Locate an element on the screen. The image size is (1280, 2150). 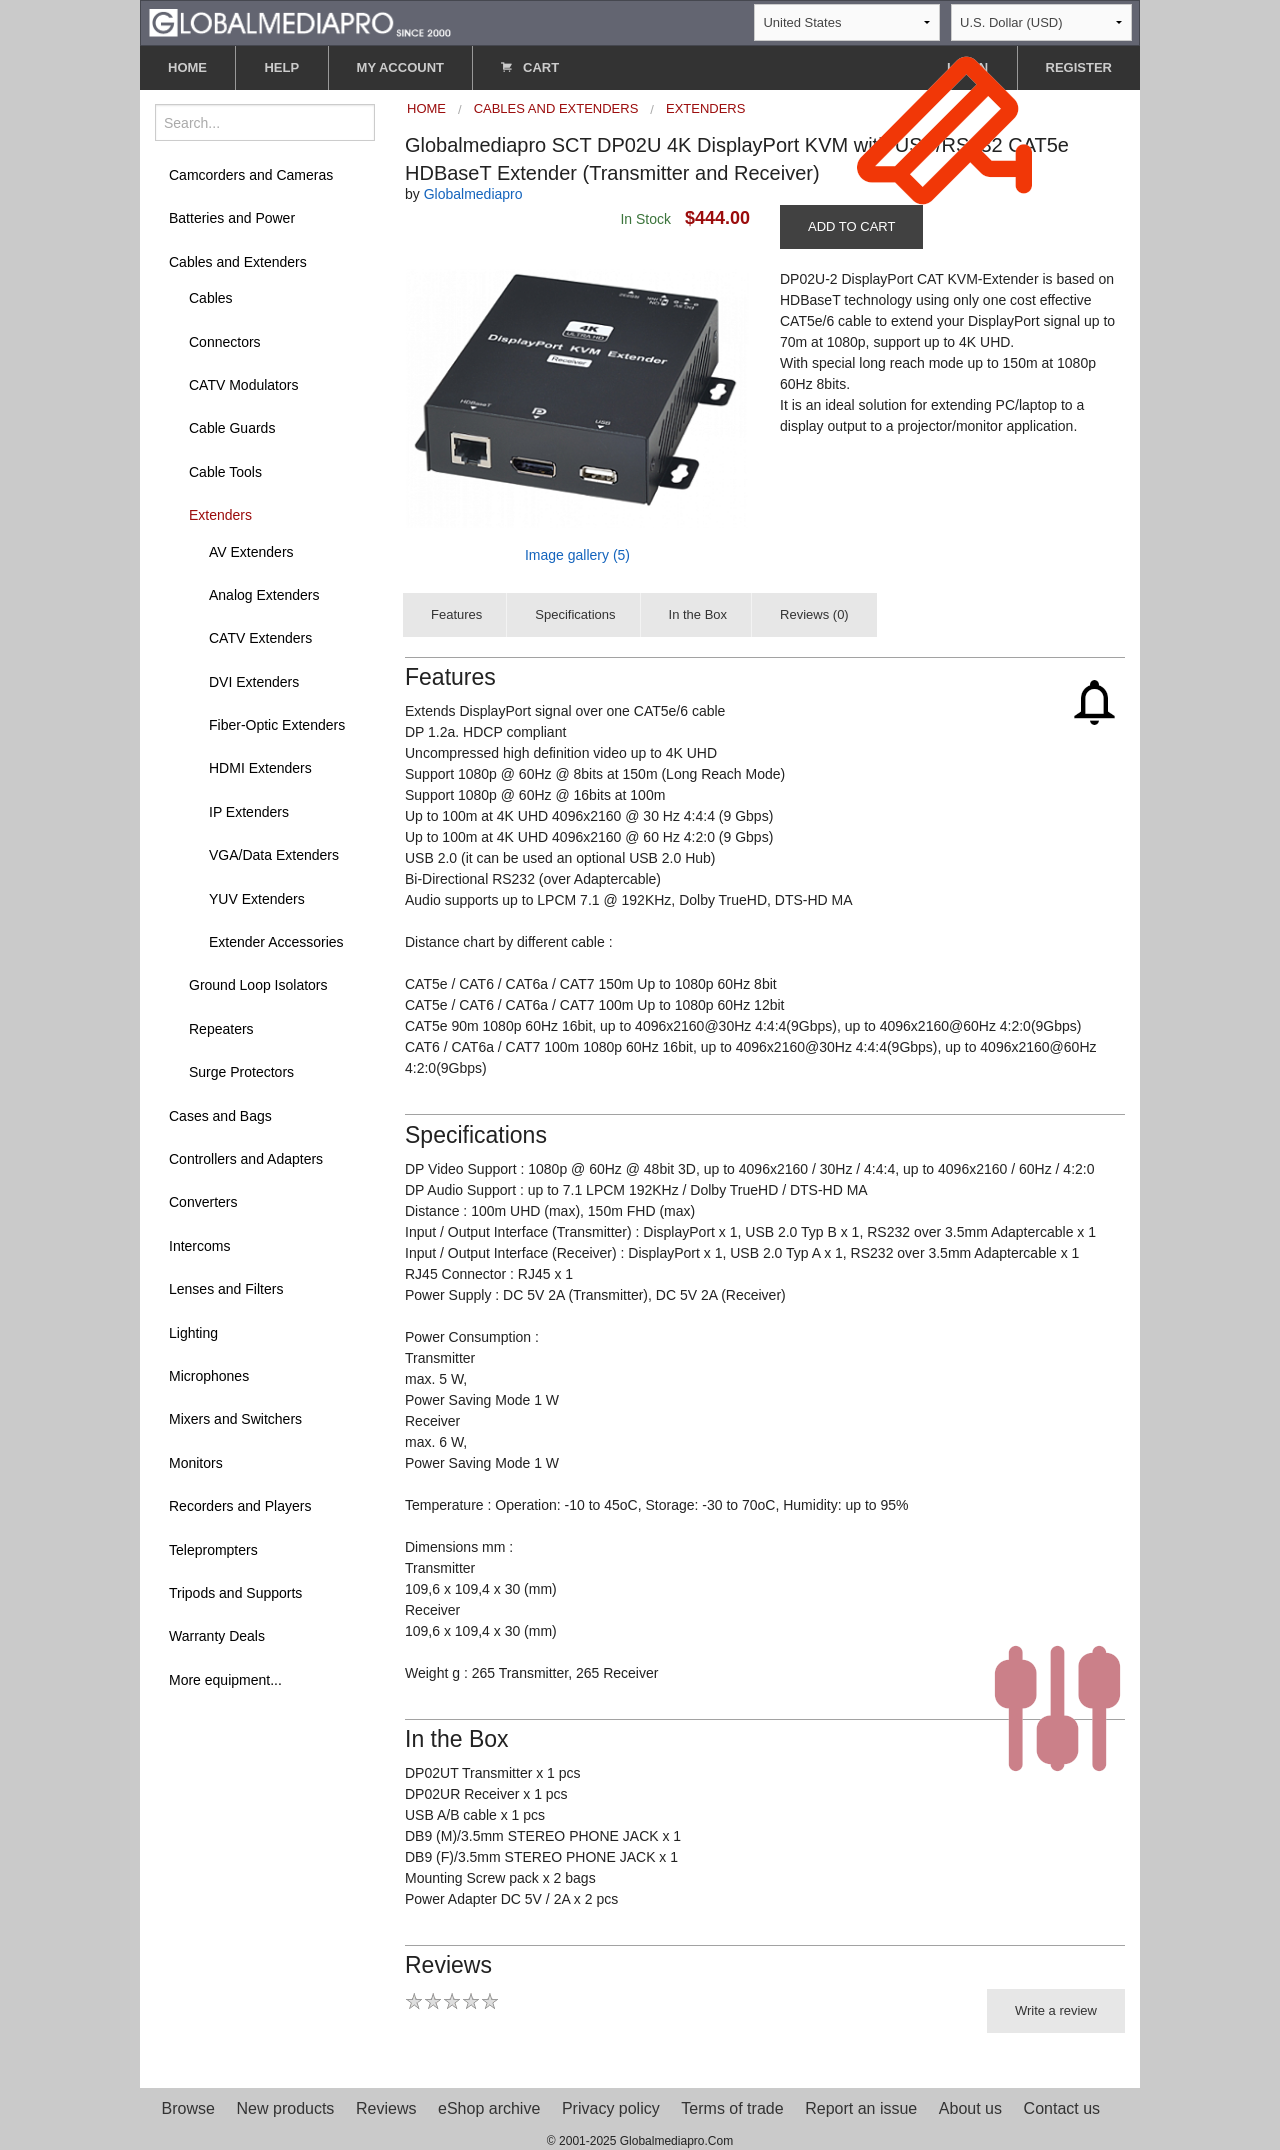
view candlestick chart for stock or crypto trading is located at coordinates (1057, 1708).